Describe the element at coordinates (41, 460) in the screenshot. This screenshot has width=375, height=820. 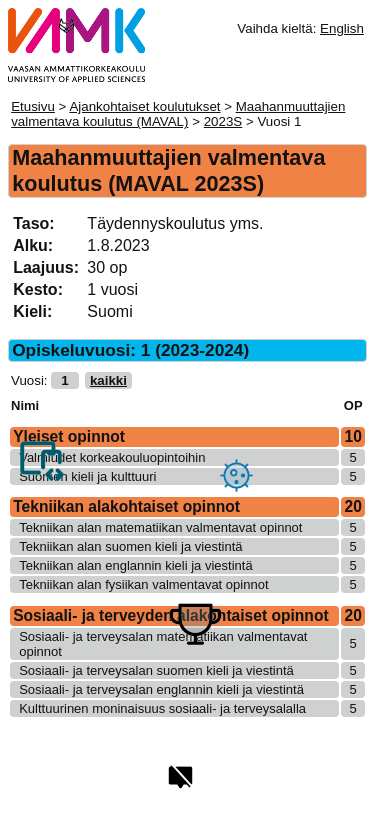
I see `access developer tools across devices` at that location.